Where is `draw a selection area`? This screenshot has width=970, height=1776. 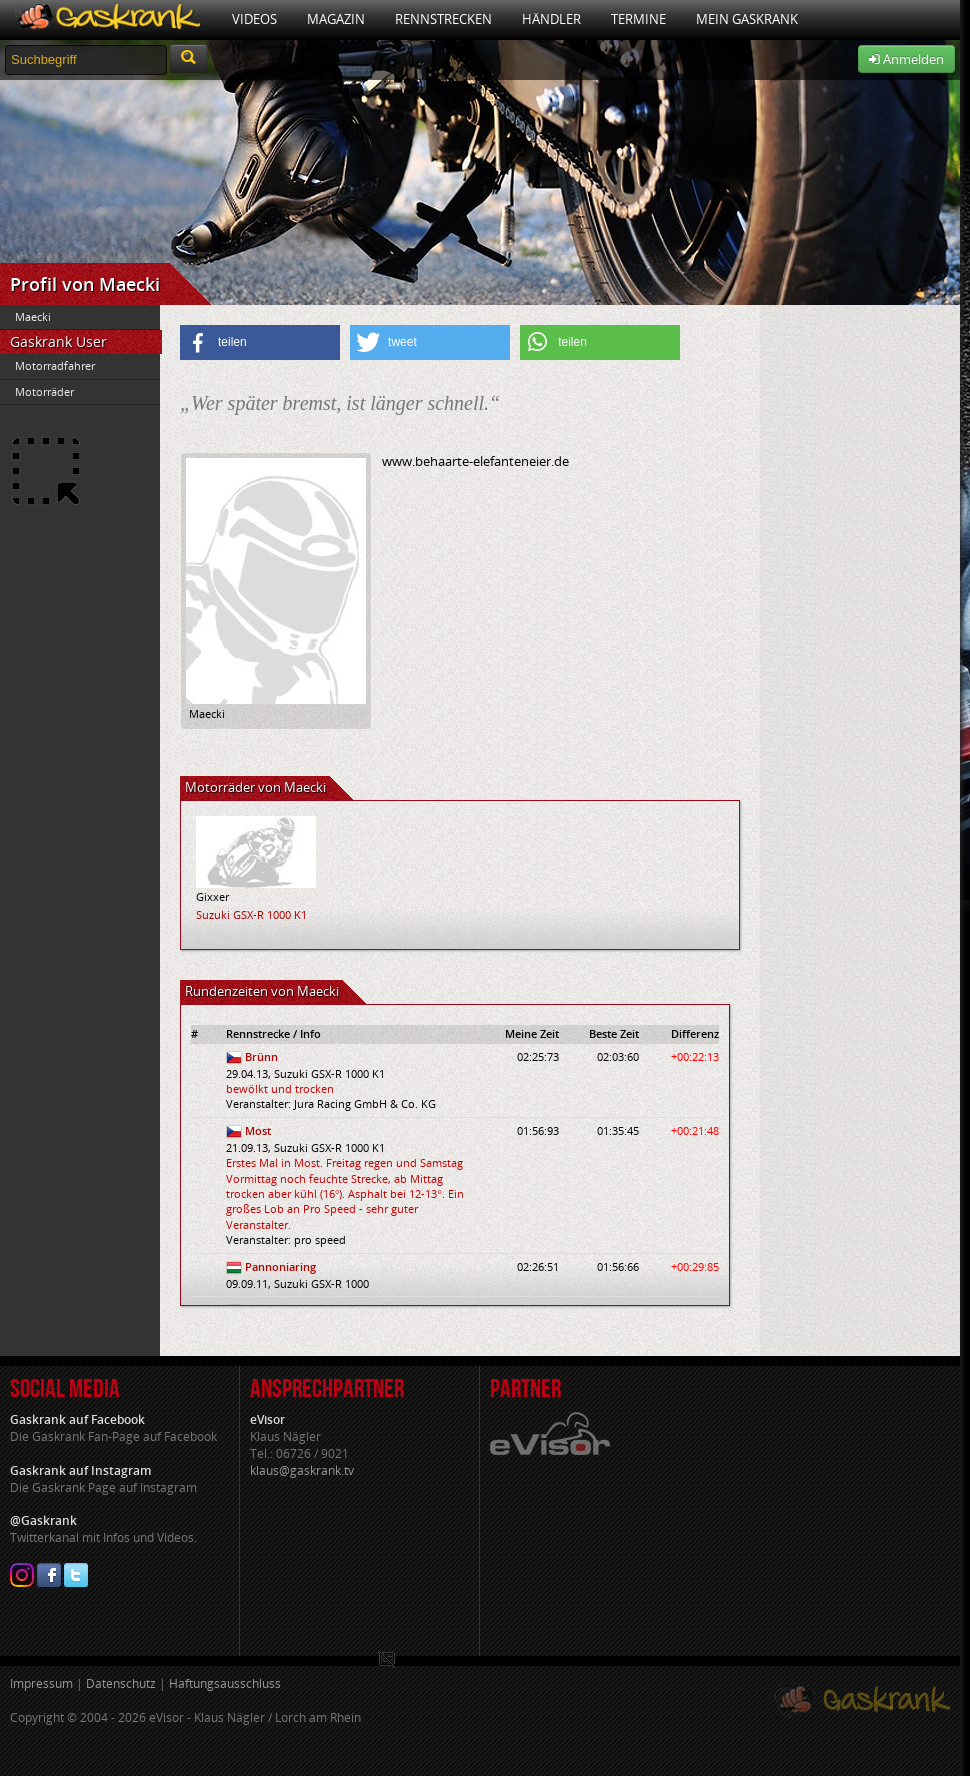 draw a selection area is located at coordinates (46, 471).